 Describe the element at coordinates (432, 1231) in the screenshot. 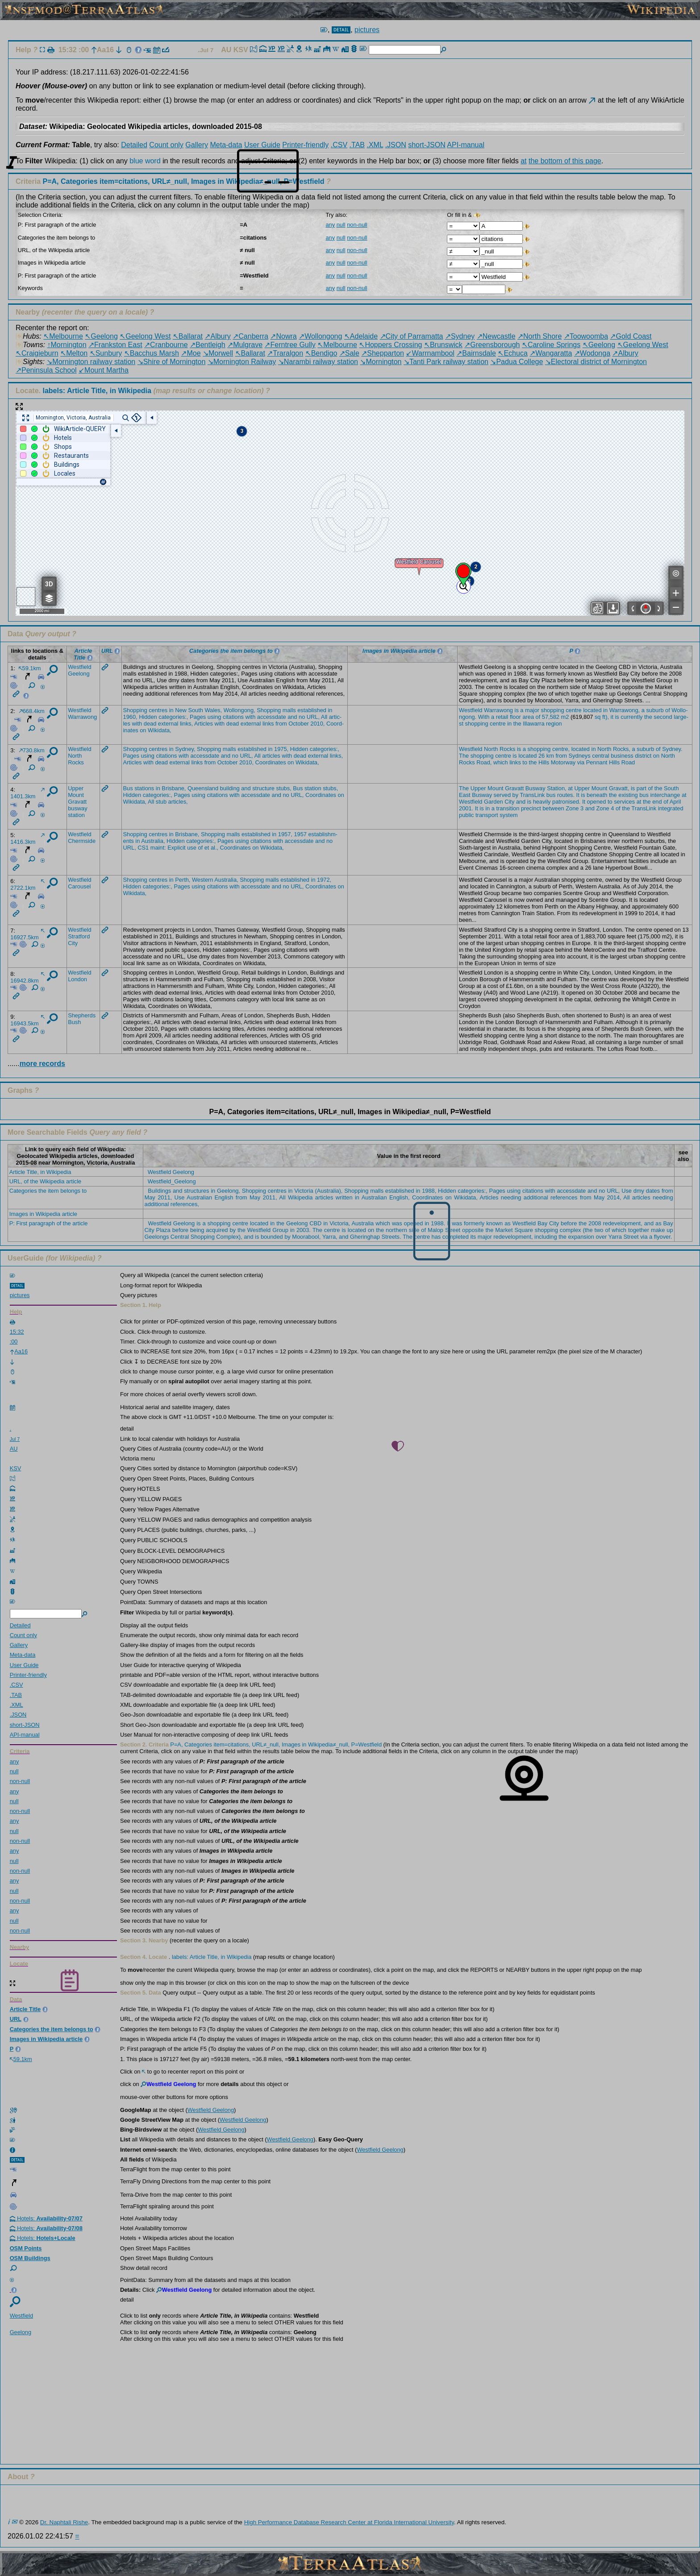

I see `access device camera through mobile` at that location.